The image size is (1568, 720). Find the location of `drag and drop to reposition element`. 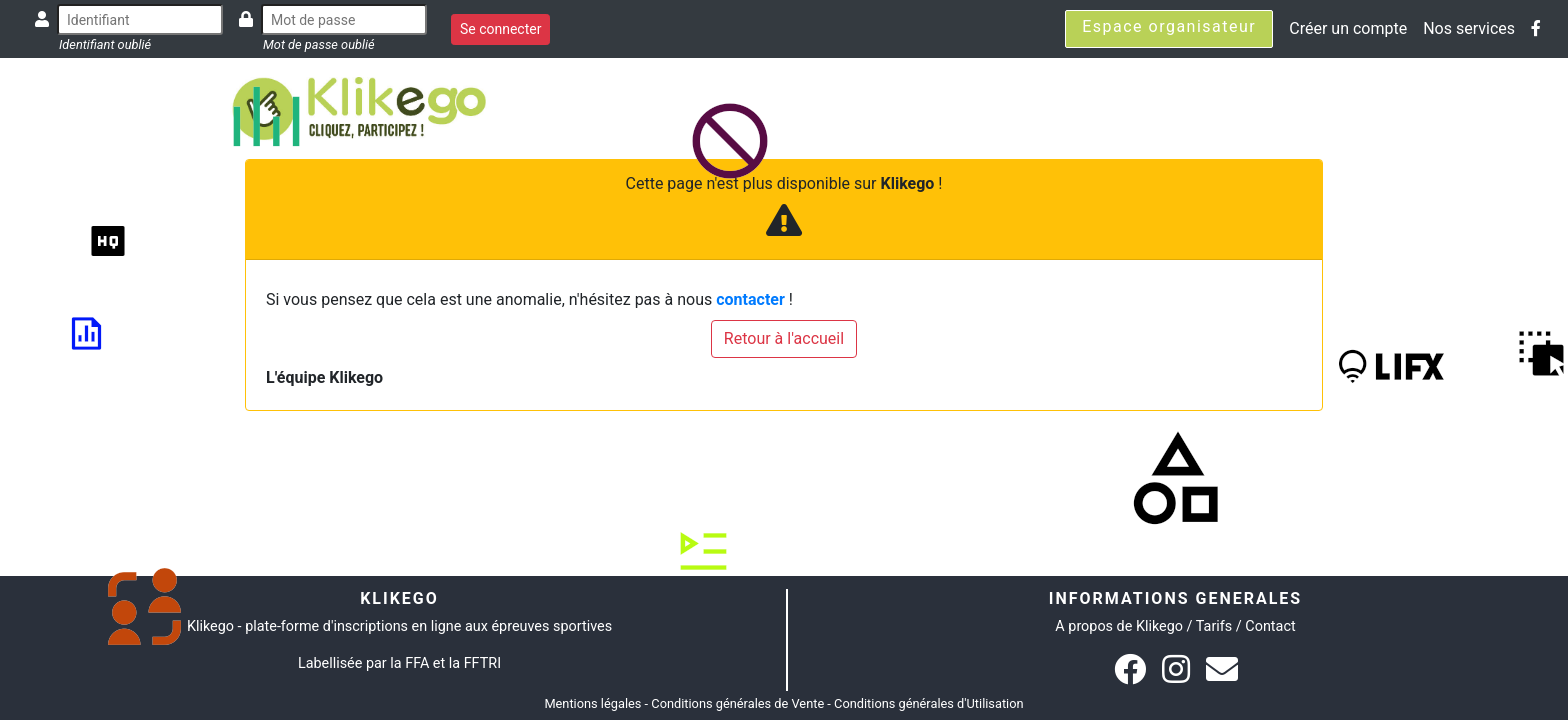

drag and drop to reposition element is located at coordinates (1541, 353).